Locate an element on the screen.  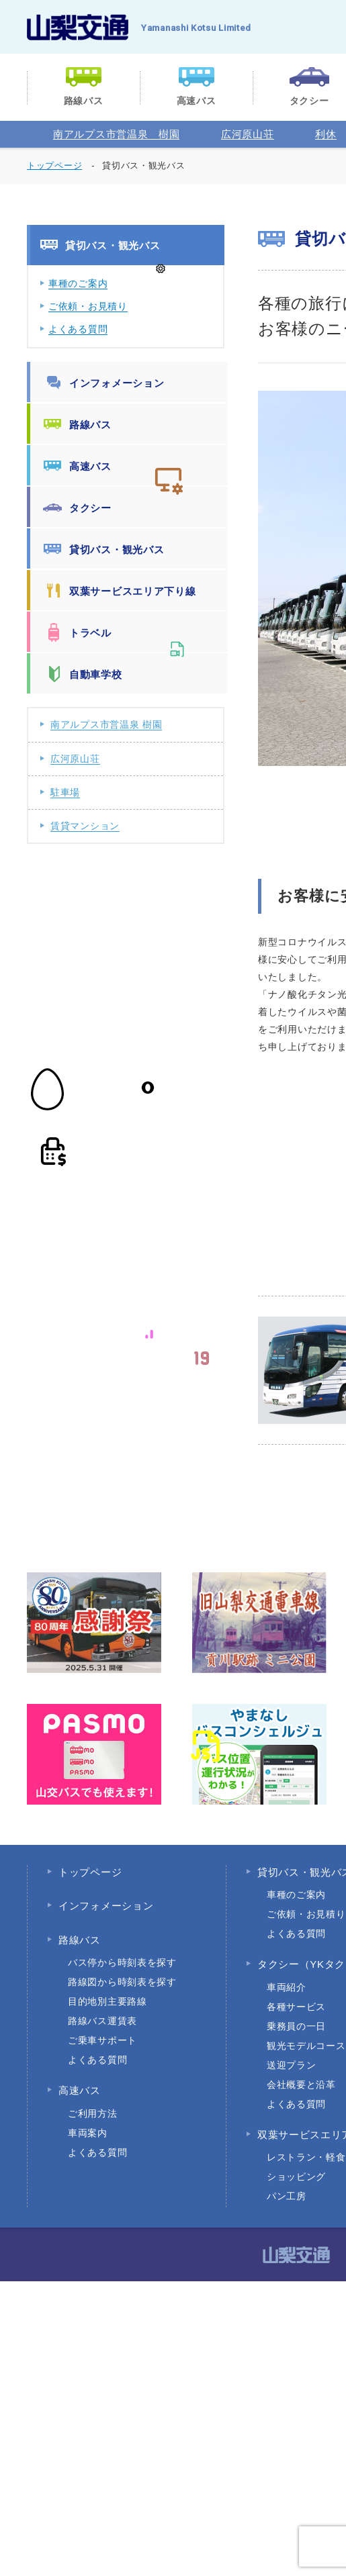
indicates egg or egg-related dietary information is located at coordinates (47, 1089).